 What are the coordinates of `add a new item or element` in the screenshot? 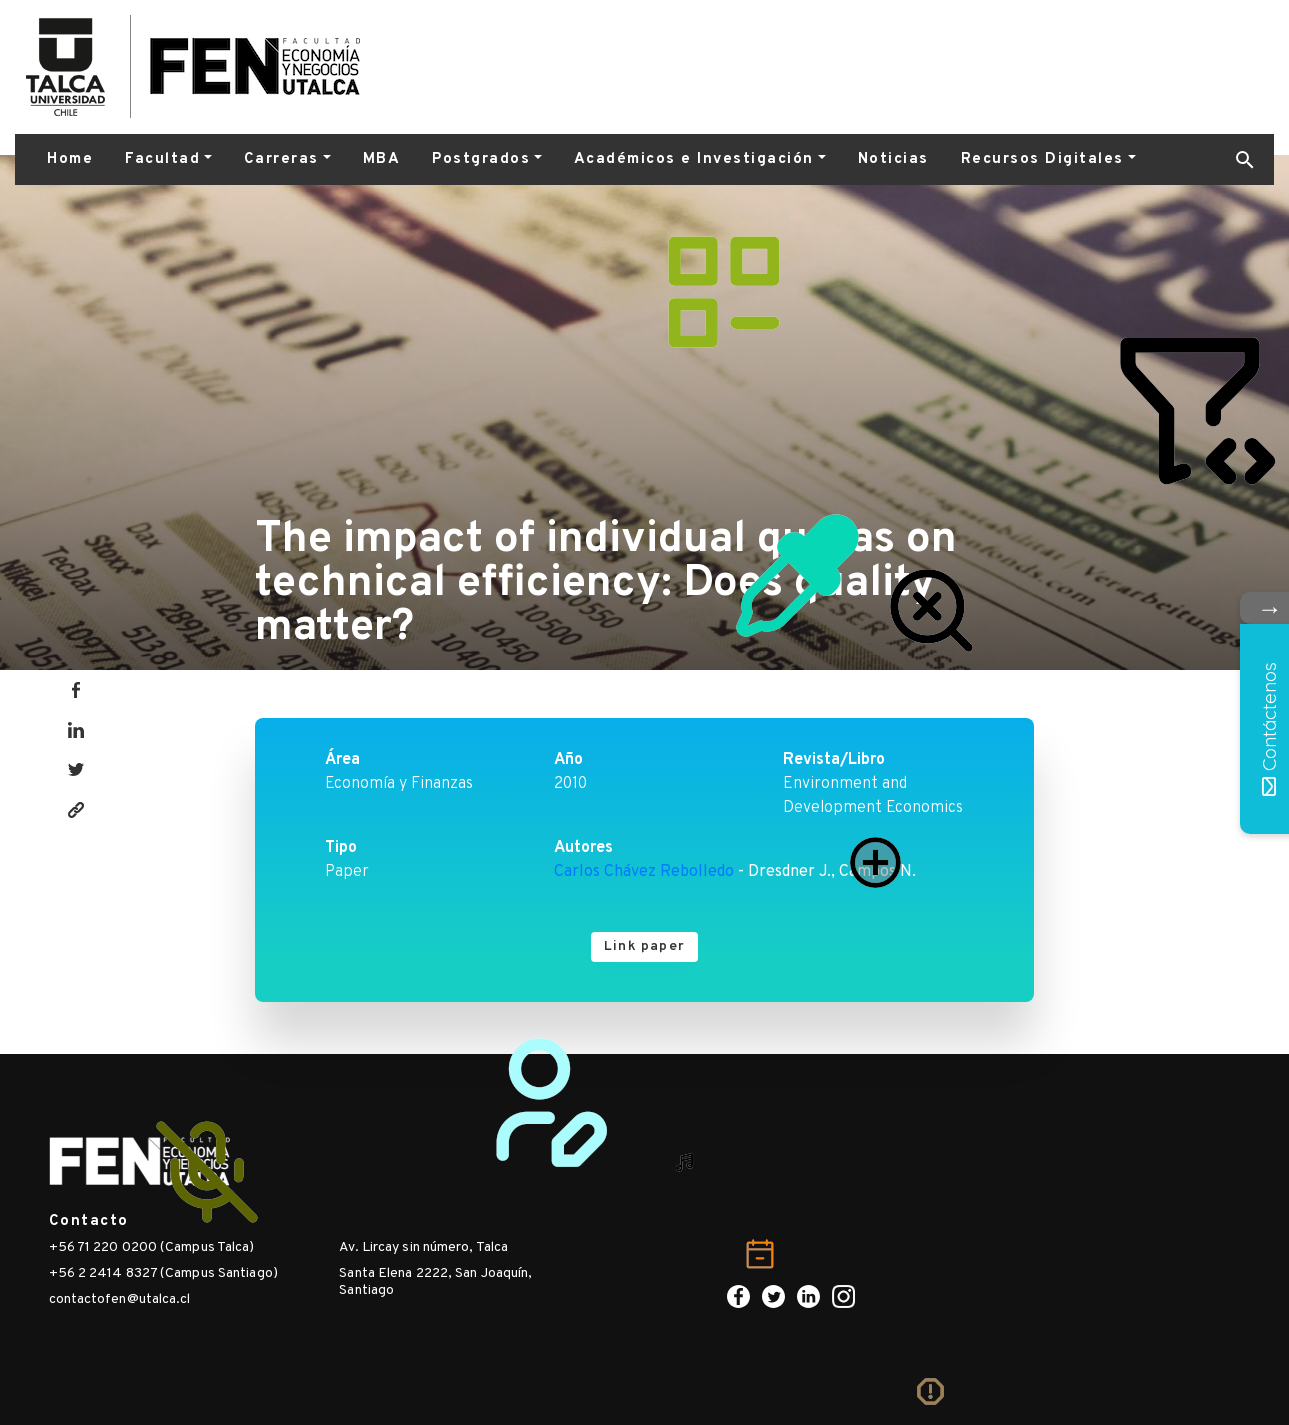 It's located at (875, 862).